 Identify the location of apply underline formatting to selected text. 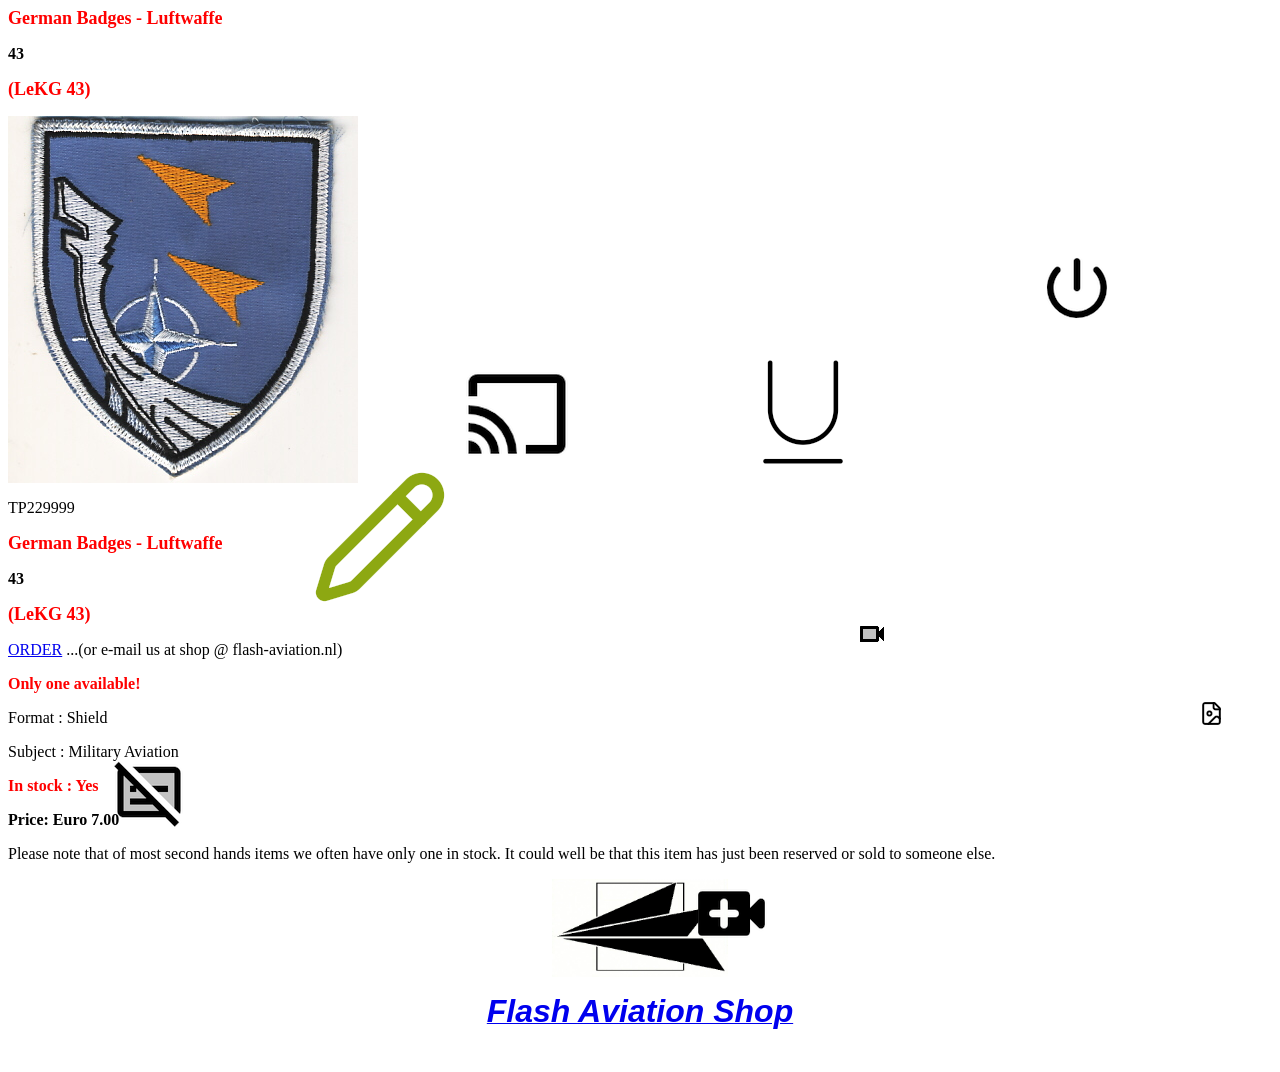
(803, 405).